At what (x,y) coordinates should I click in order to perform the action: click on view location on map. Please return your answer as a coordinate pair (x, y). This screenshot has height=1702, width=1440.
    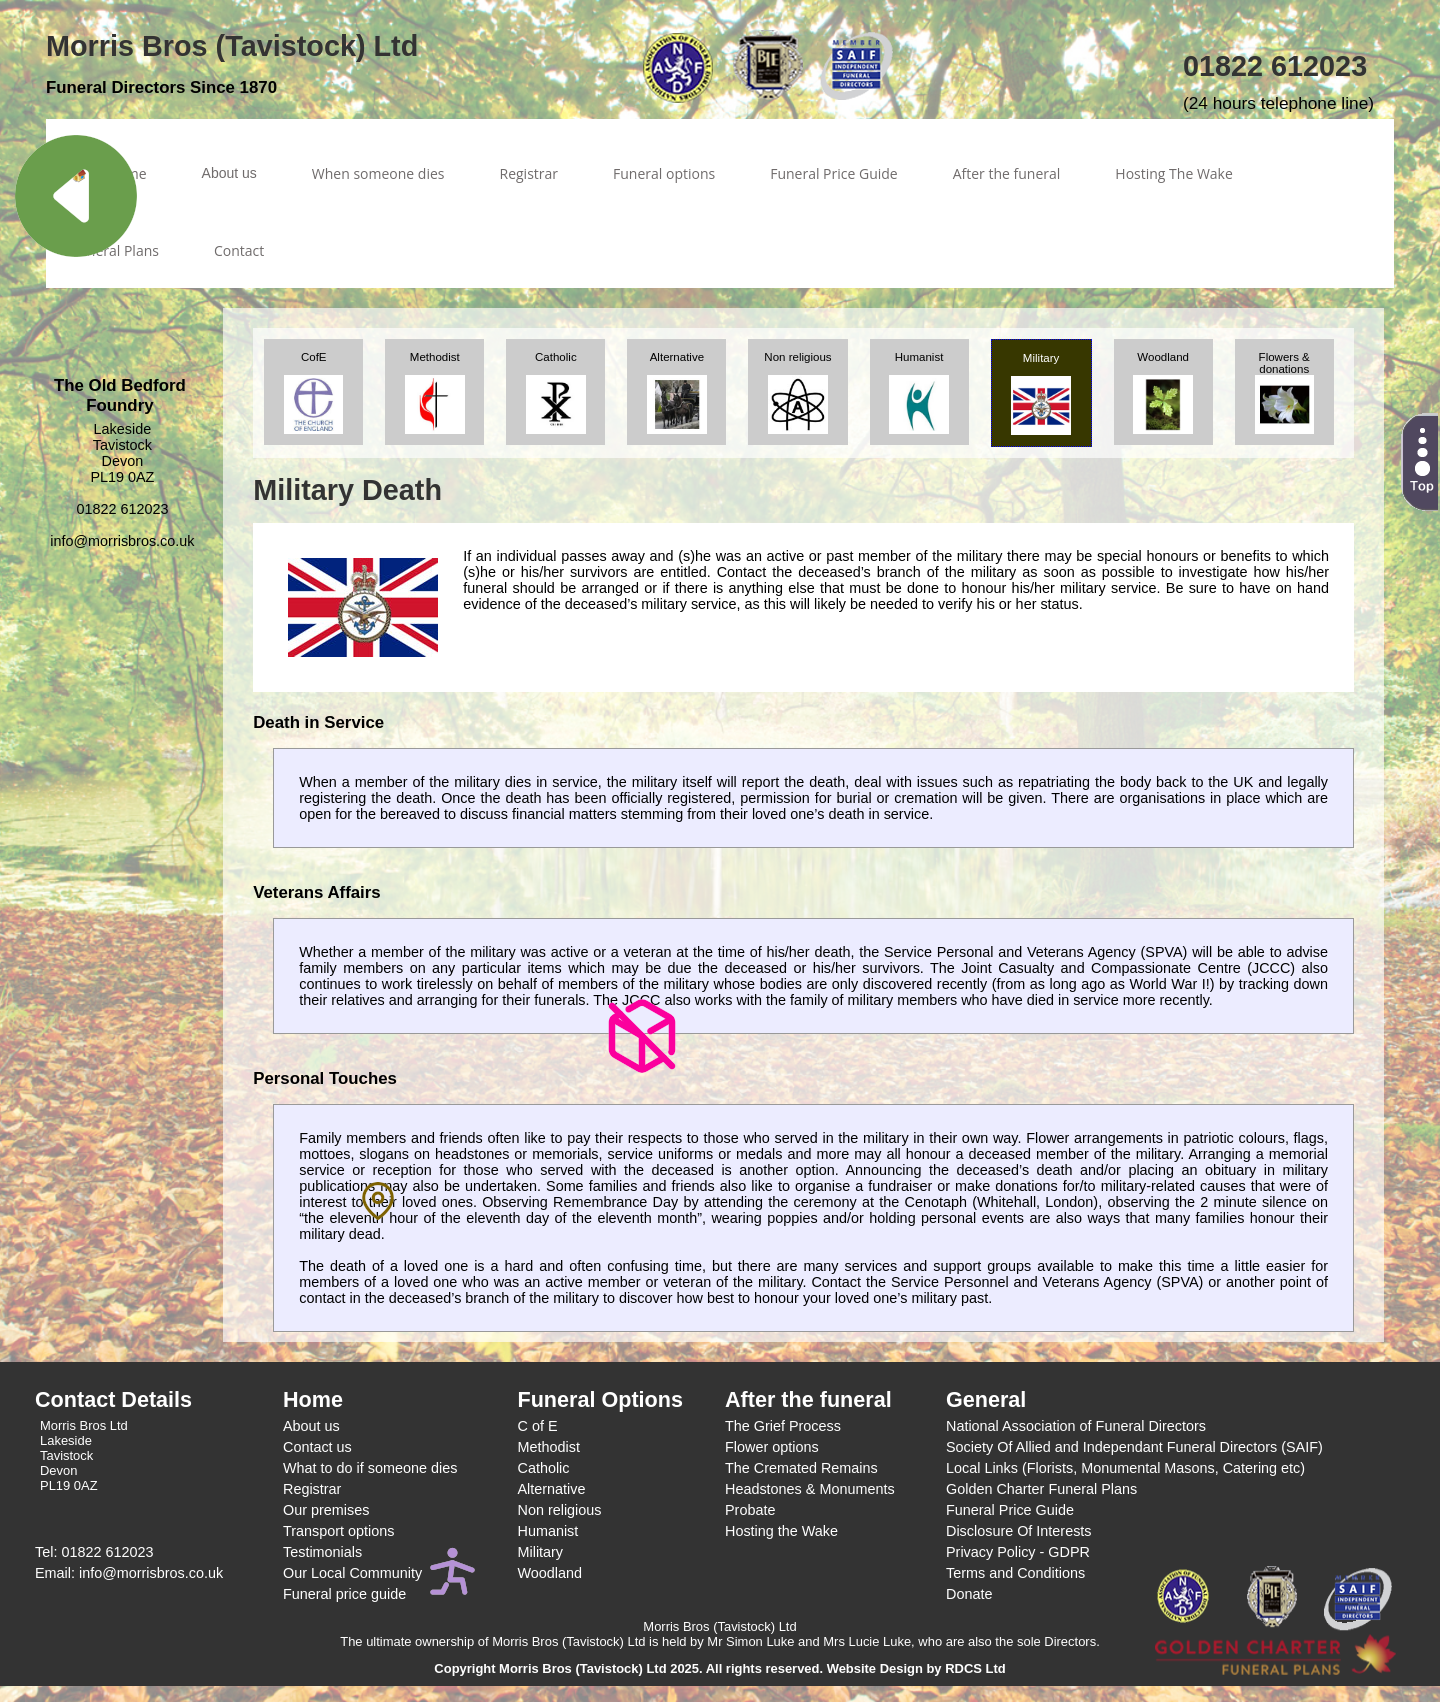
    Looking at the image, I should click on (378, 1201).